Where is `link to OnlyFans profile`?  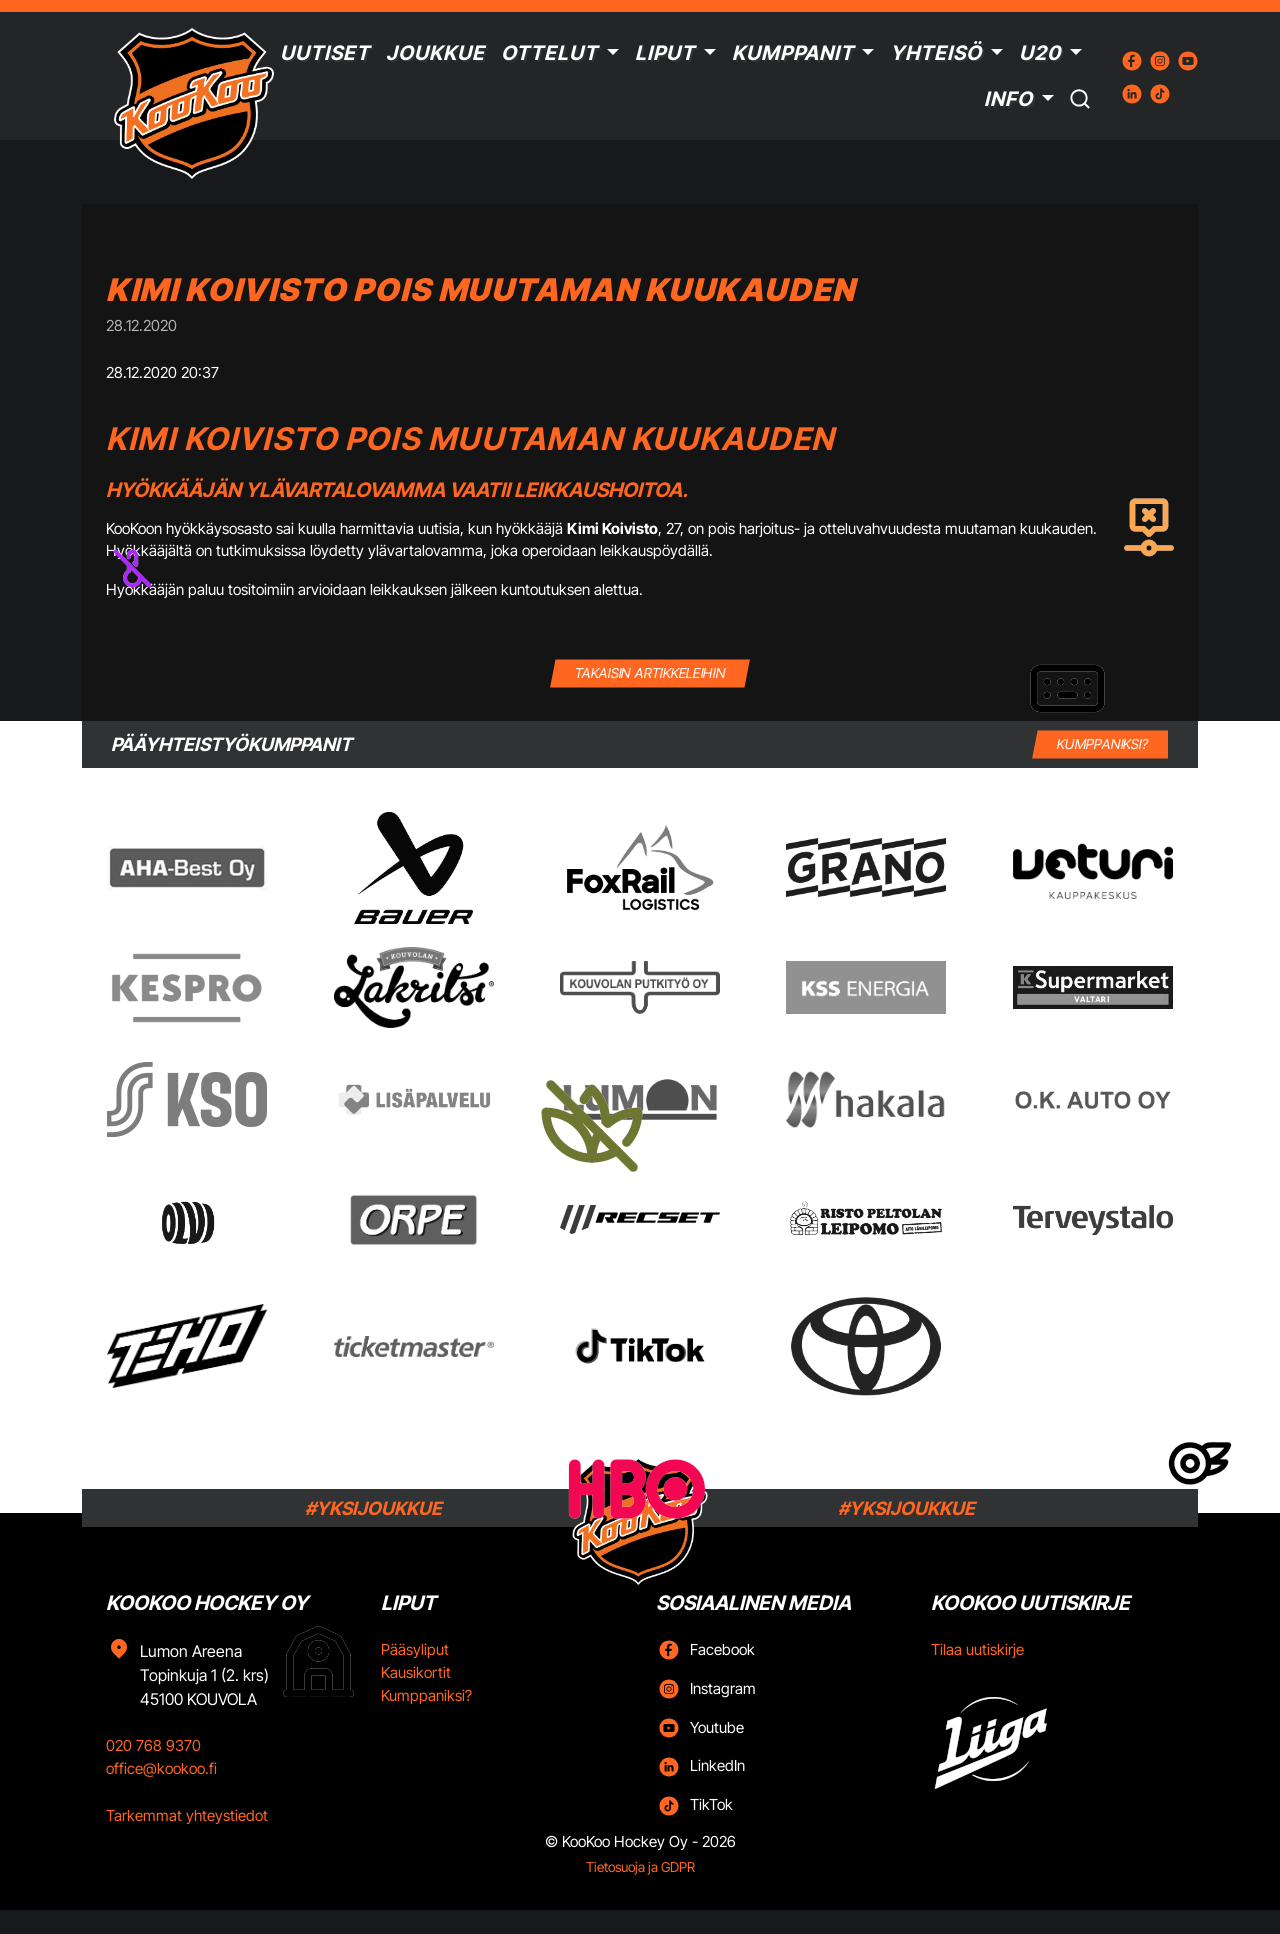 link to OnlyFans profile is located at coordinates (1200, 1462).